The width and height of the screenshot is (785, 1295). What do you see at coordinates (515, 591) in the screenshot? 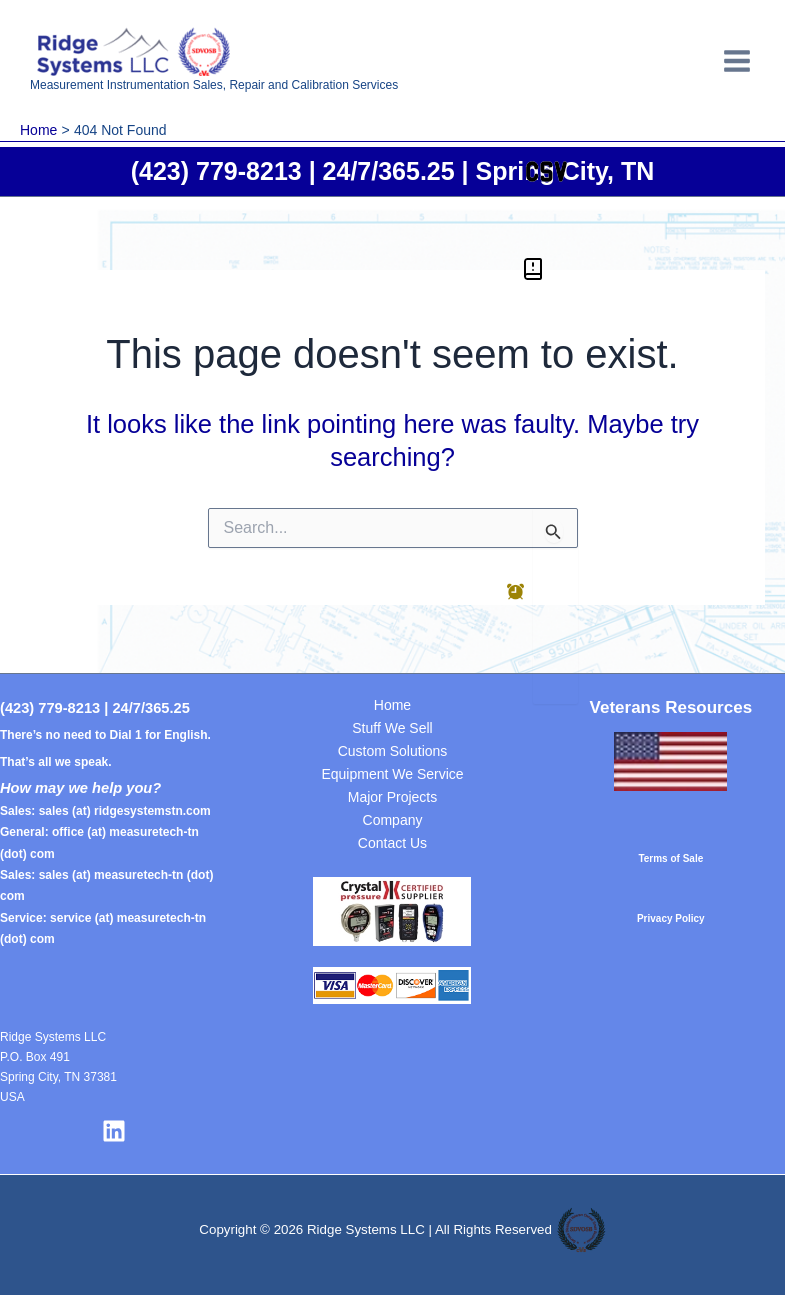
I see `set or manage alarms` at bounding box center [515, 591].